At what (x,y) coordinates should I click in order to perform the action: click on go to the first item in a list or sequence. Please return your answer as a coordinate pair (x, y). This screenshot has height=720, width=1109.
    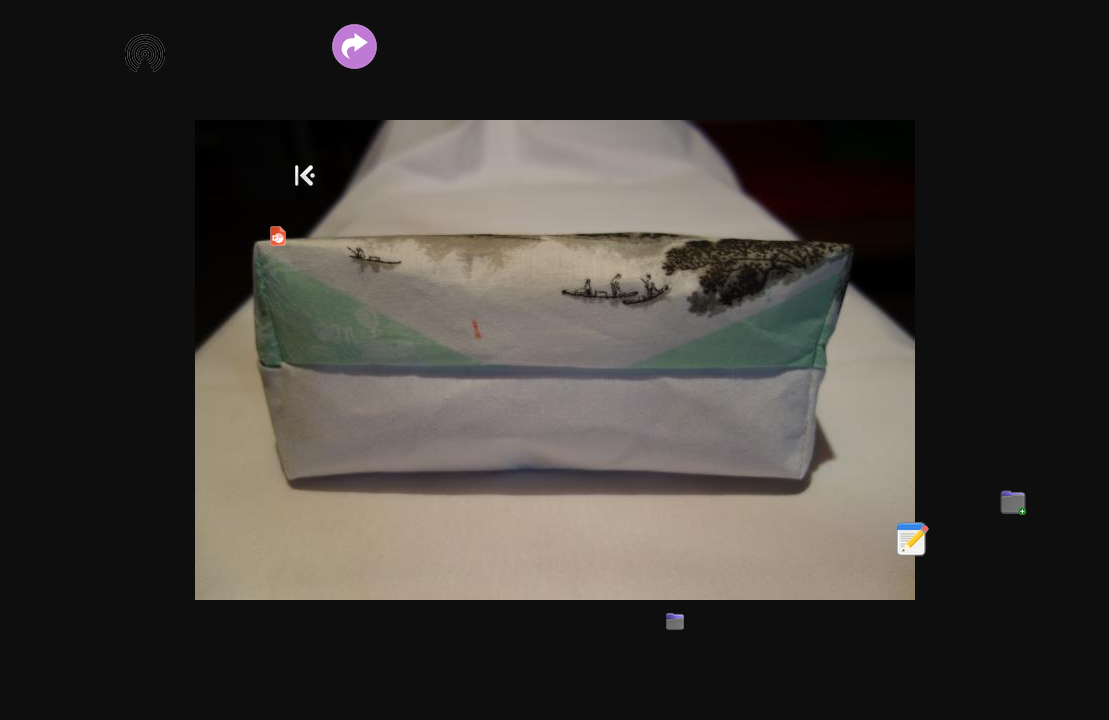
    Looking at the image, I should click on (304, 175).